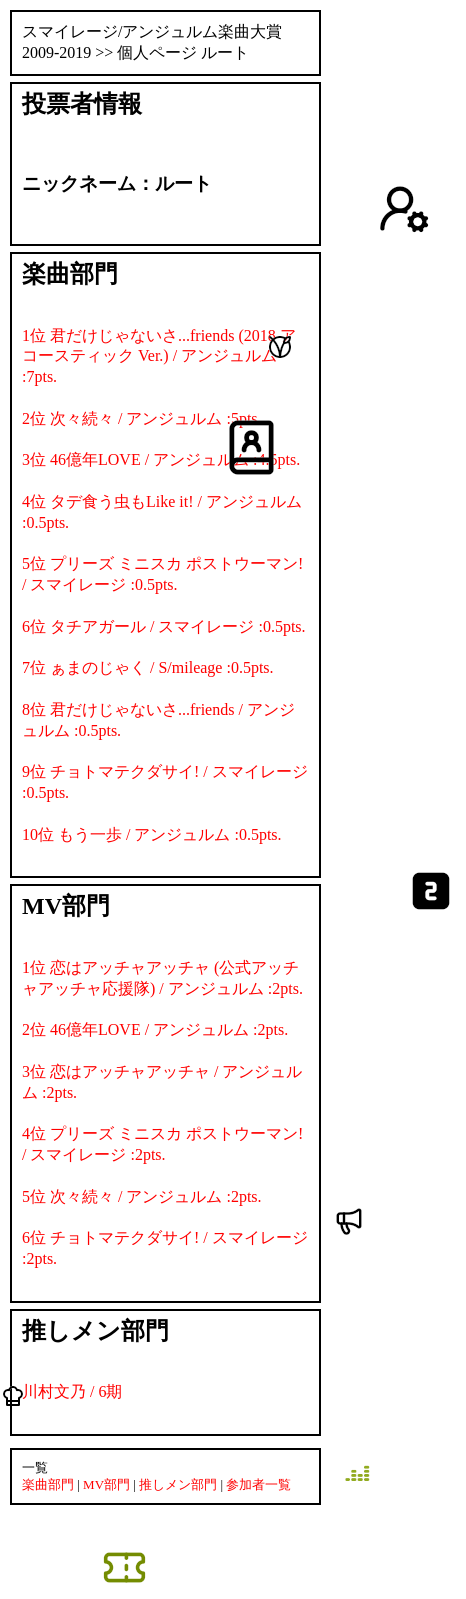 This screenshot has width=466, height=1599. What do you see at coordinates (431, 891) in the screenshot?
I see `select option 2 in a numbered list` at bounding box center [431, 891].